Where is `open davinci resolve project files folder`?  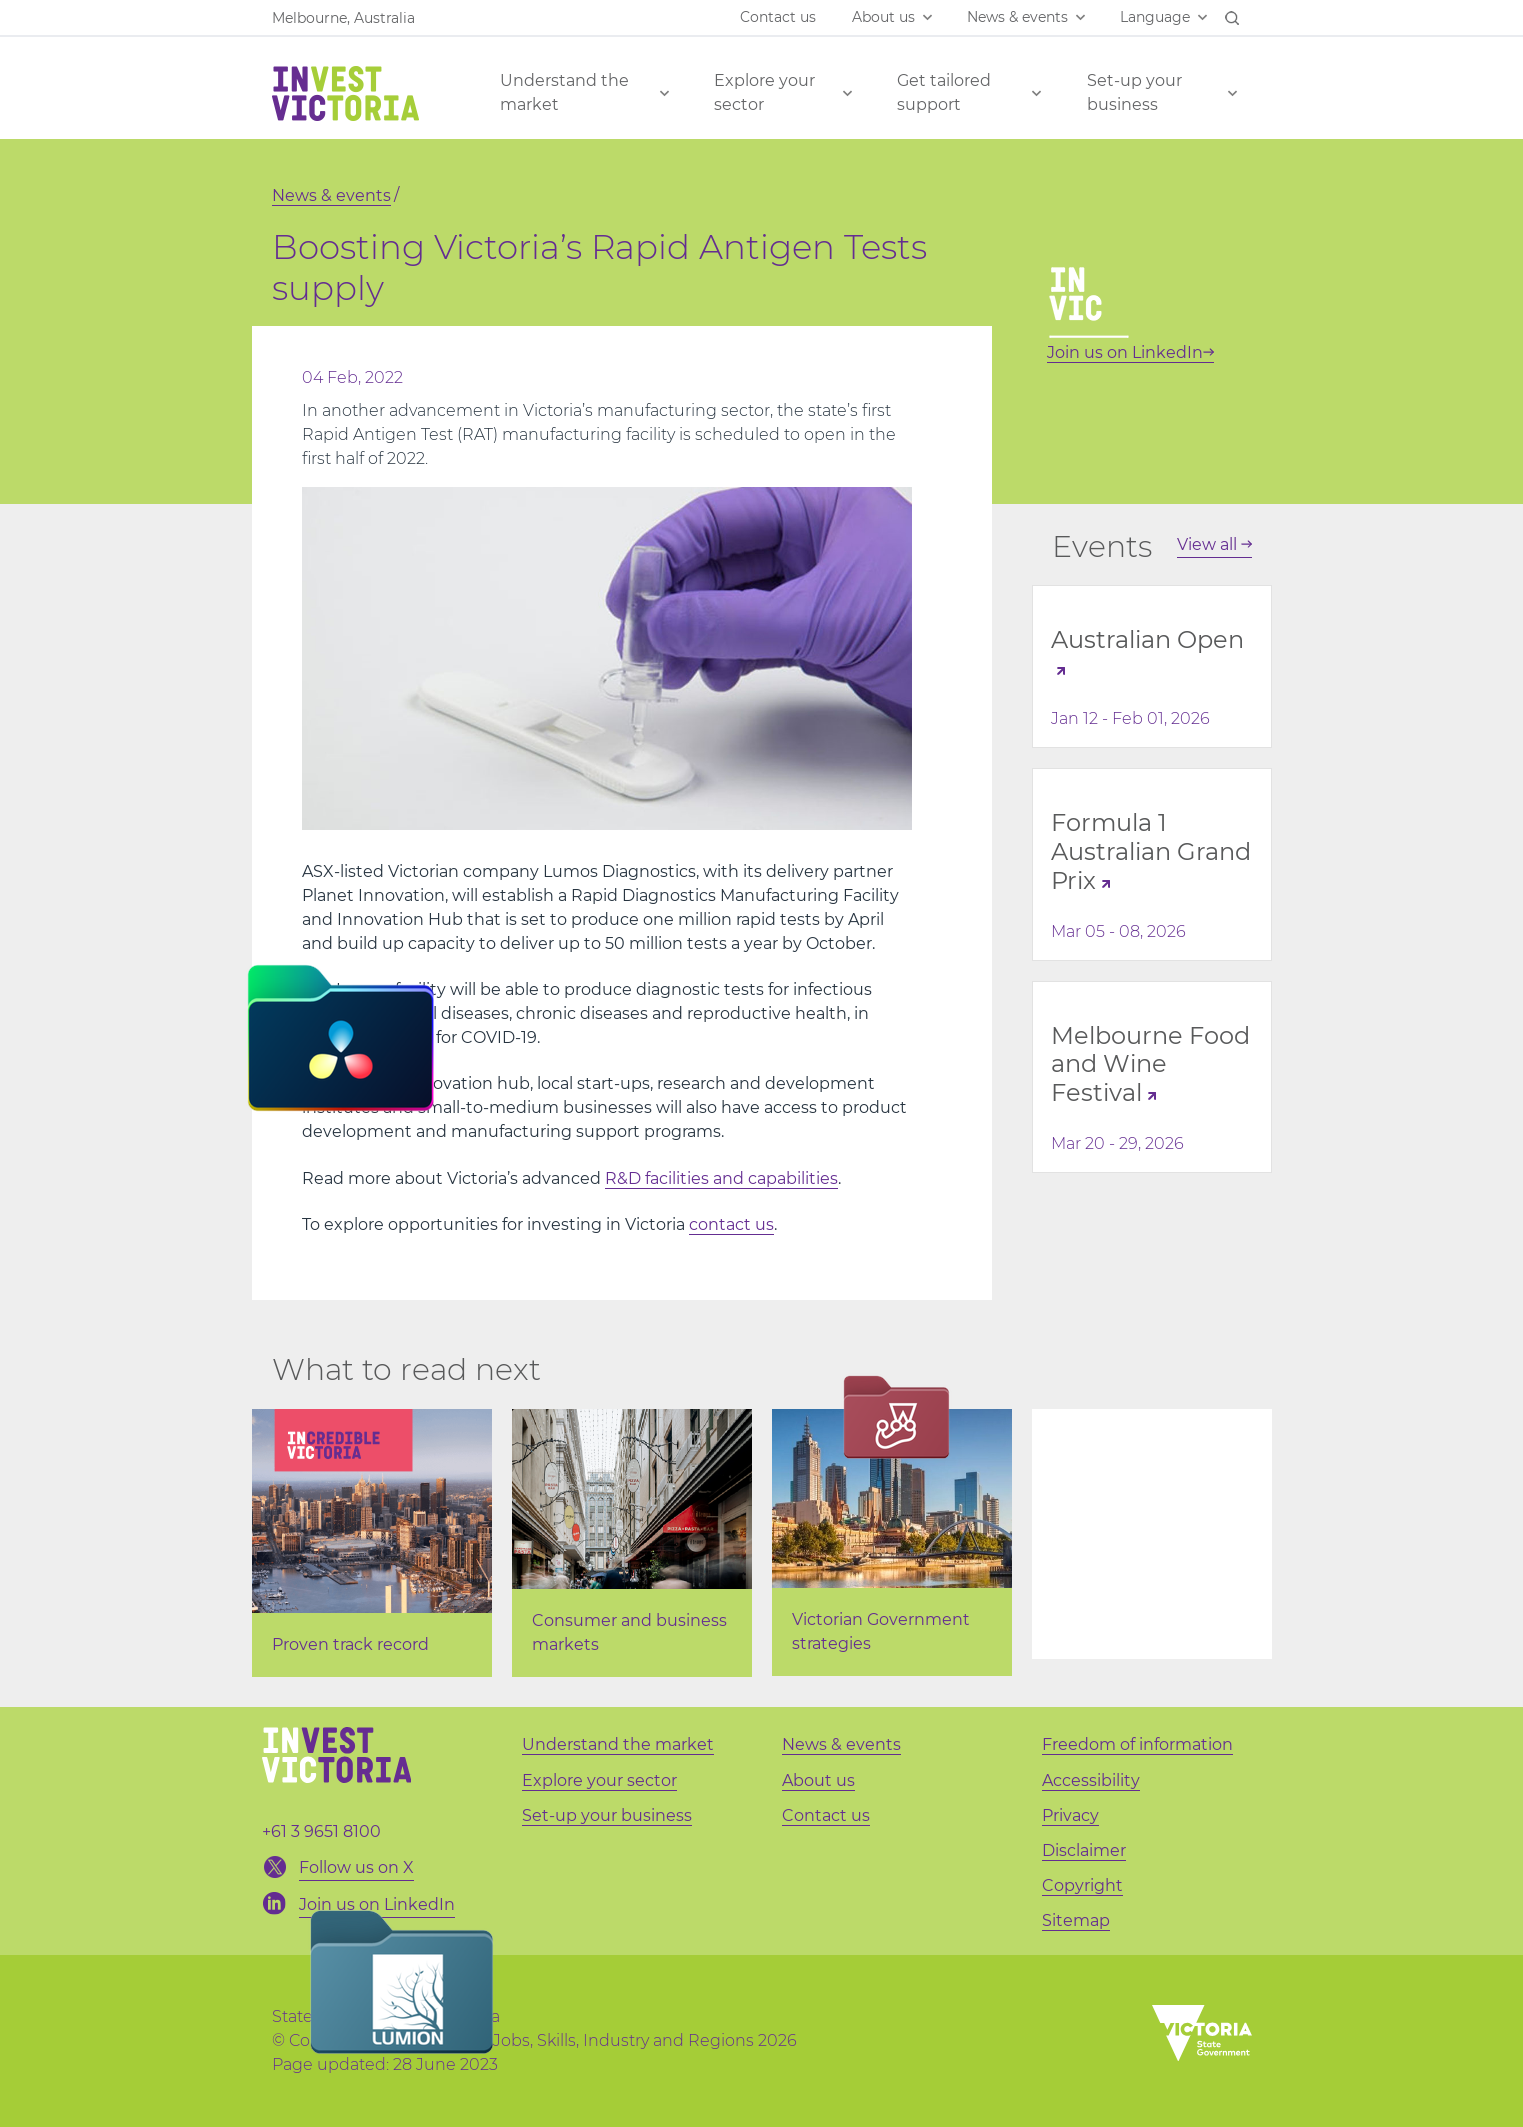 open davinci resolve project files folder is located at coordinates (340, 1043).